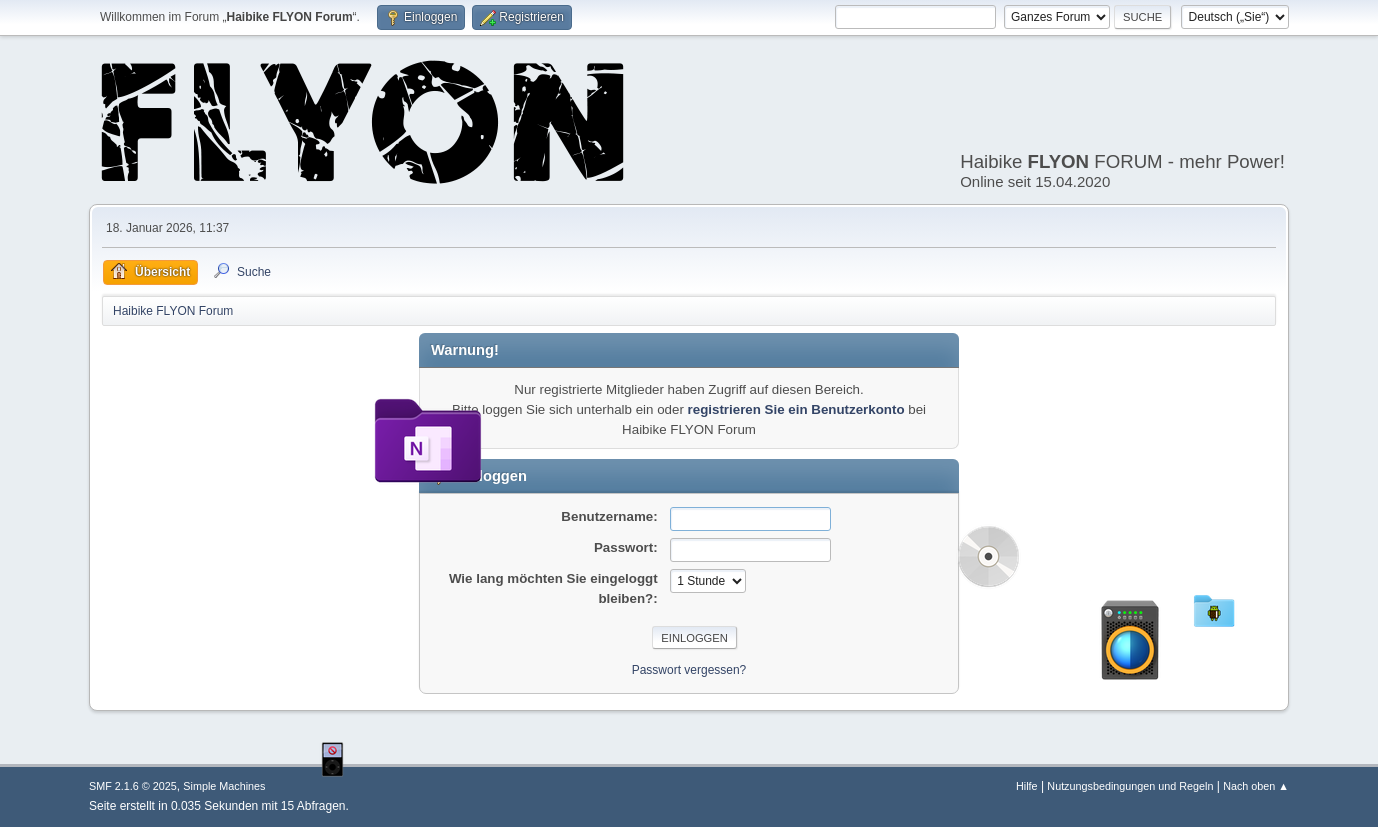 This screenshot has height=827, width=1378. What do you see at coordinates (427, 443) in the screenshot?
I see `open folder containing Microsoft OneNote files` at bounding box center [427, 443].